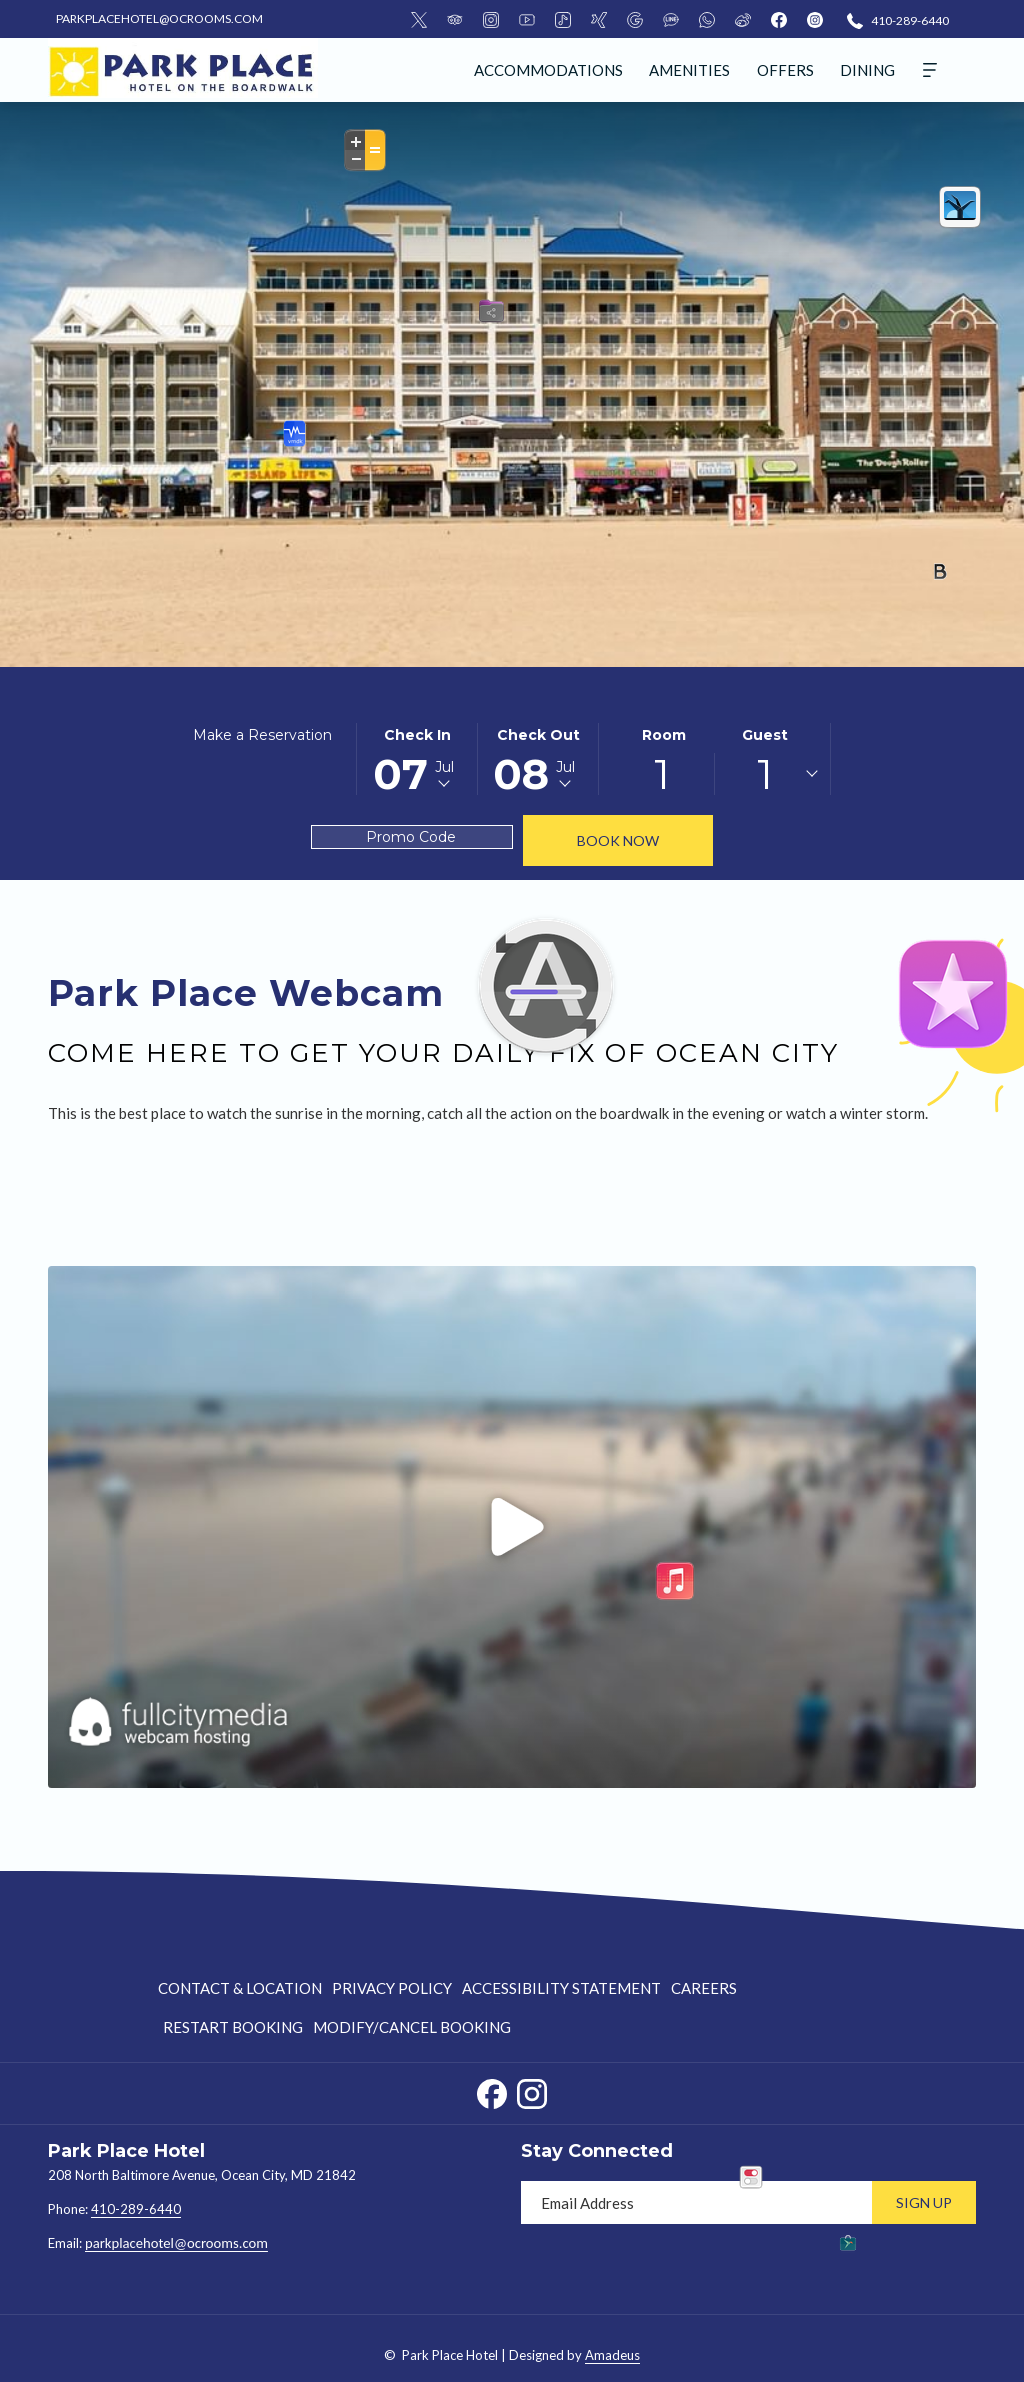 This screenshot has height=2382, width=1024. Describe the element at coordinates (546, 986) in the screenshot. I see `check for available software updates` at that location.